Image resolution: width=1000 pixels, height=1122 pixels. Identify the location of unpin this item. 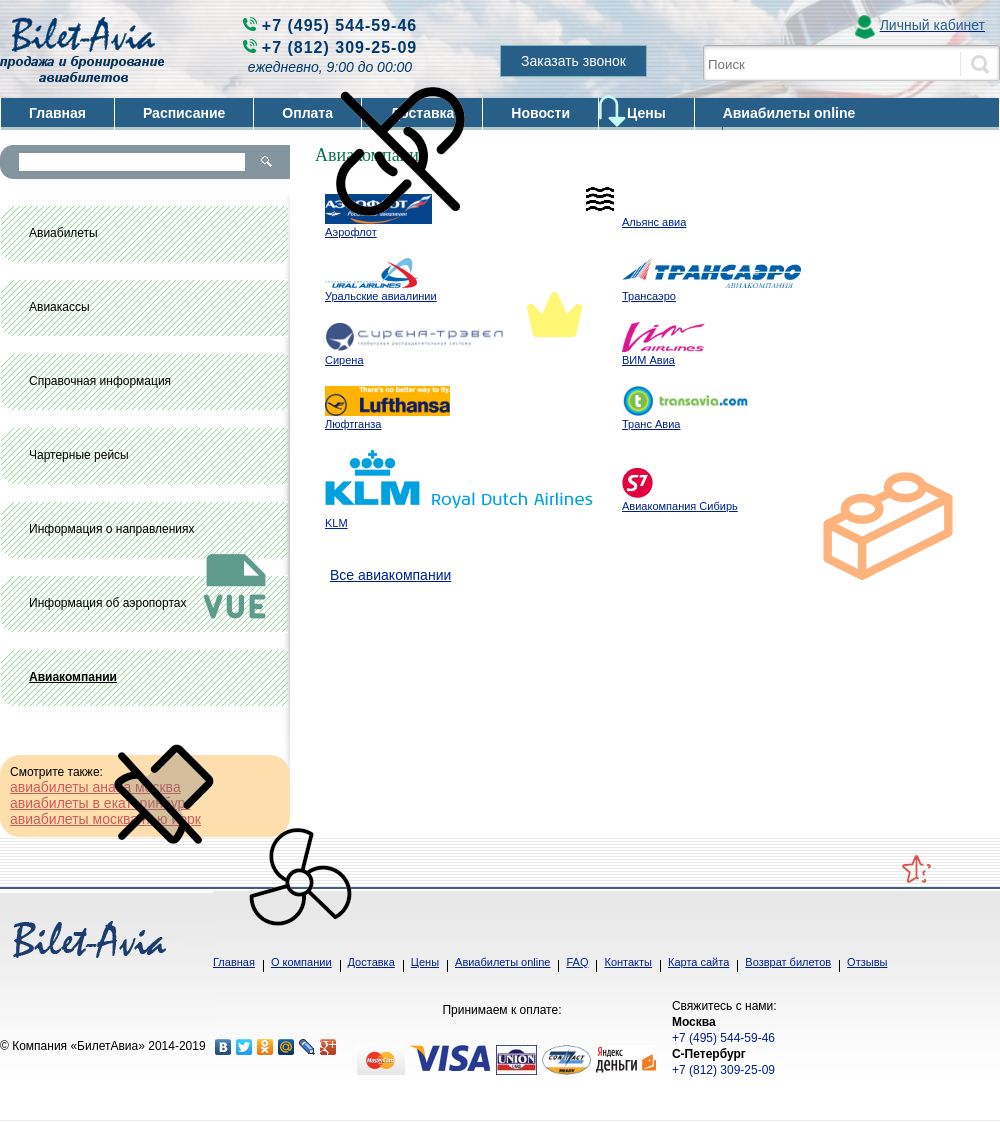
(160, 798).